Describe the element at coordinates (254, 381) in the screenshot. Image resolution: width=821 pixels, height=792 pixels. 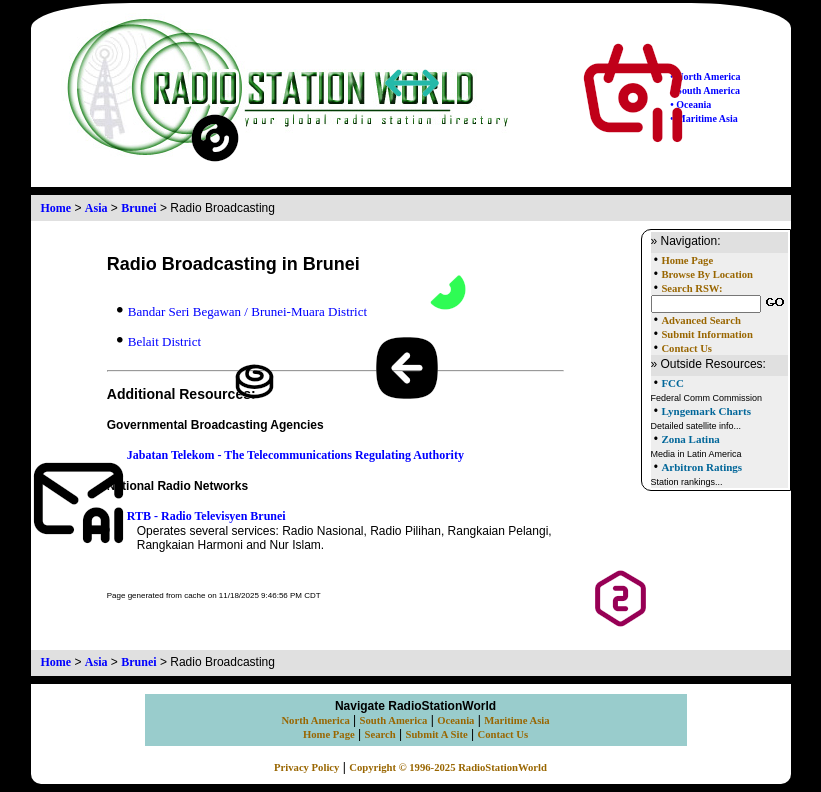
I see `browse bakery or dessert options` at that location.